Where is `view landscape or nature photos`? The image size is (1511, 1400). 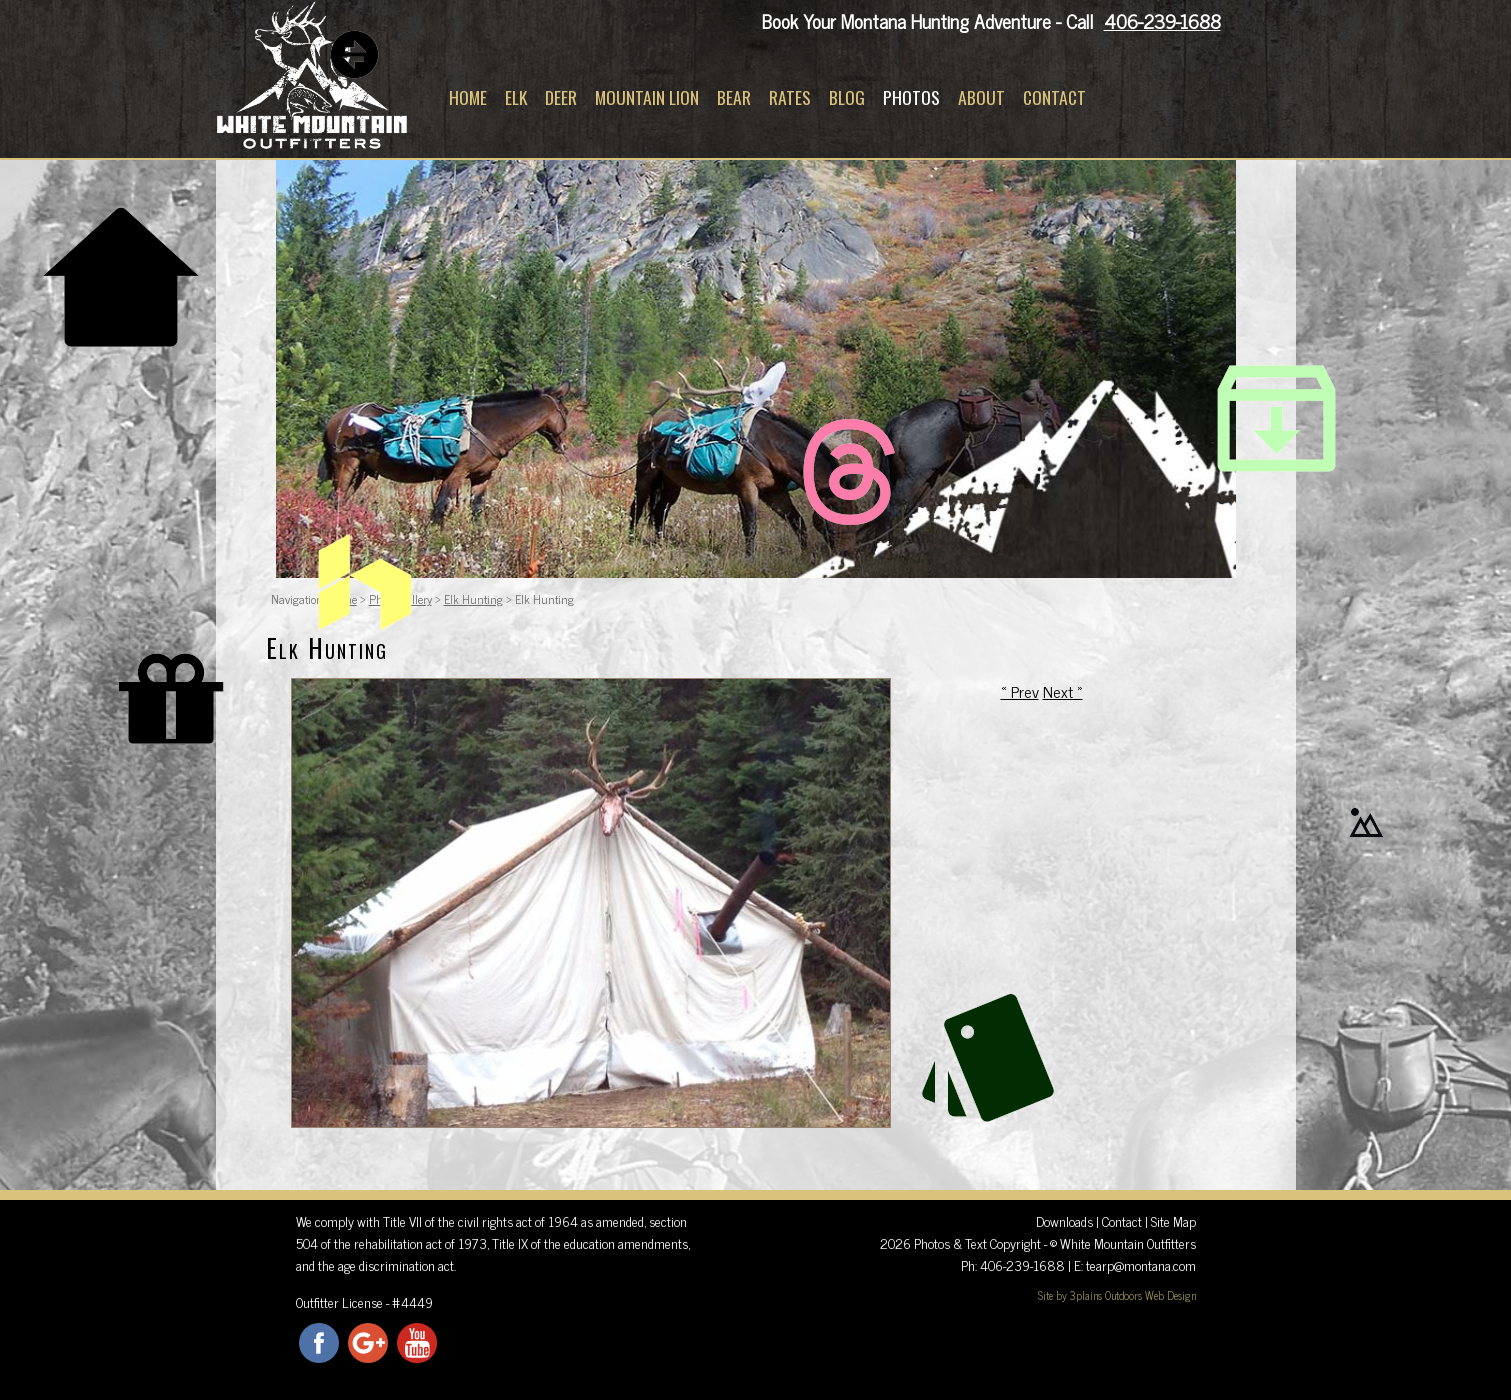 view landscape or nature photos is located at coordinates (1365, 822).